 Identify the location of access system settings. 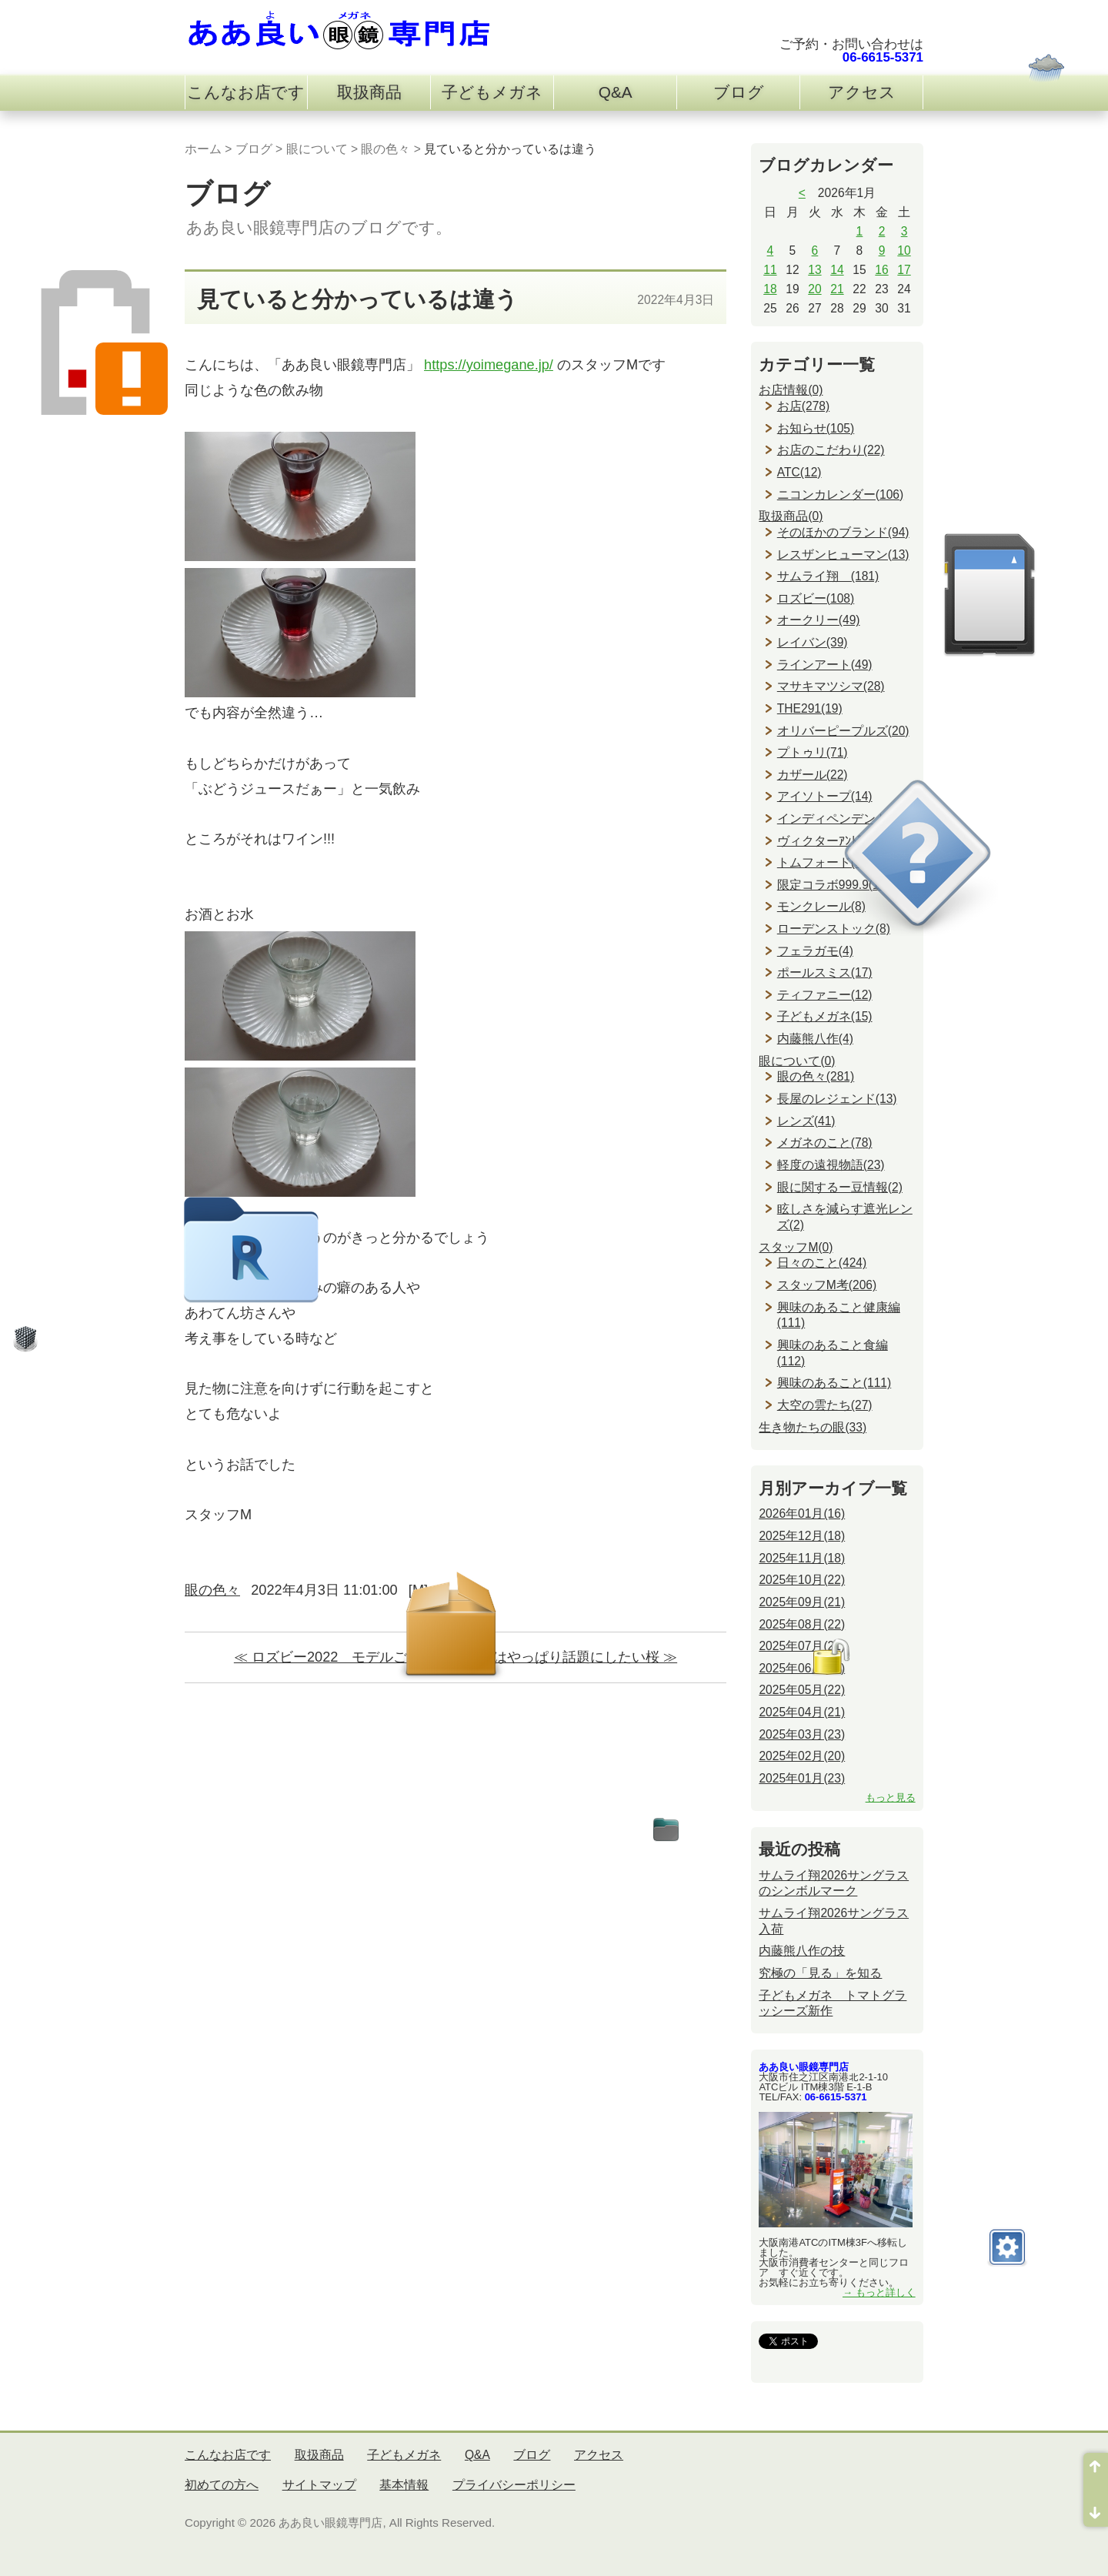
(1007, 2249).